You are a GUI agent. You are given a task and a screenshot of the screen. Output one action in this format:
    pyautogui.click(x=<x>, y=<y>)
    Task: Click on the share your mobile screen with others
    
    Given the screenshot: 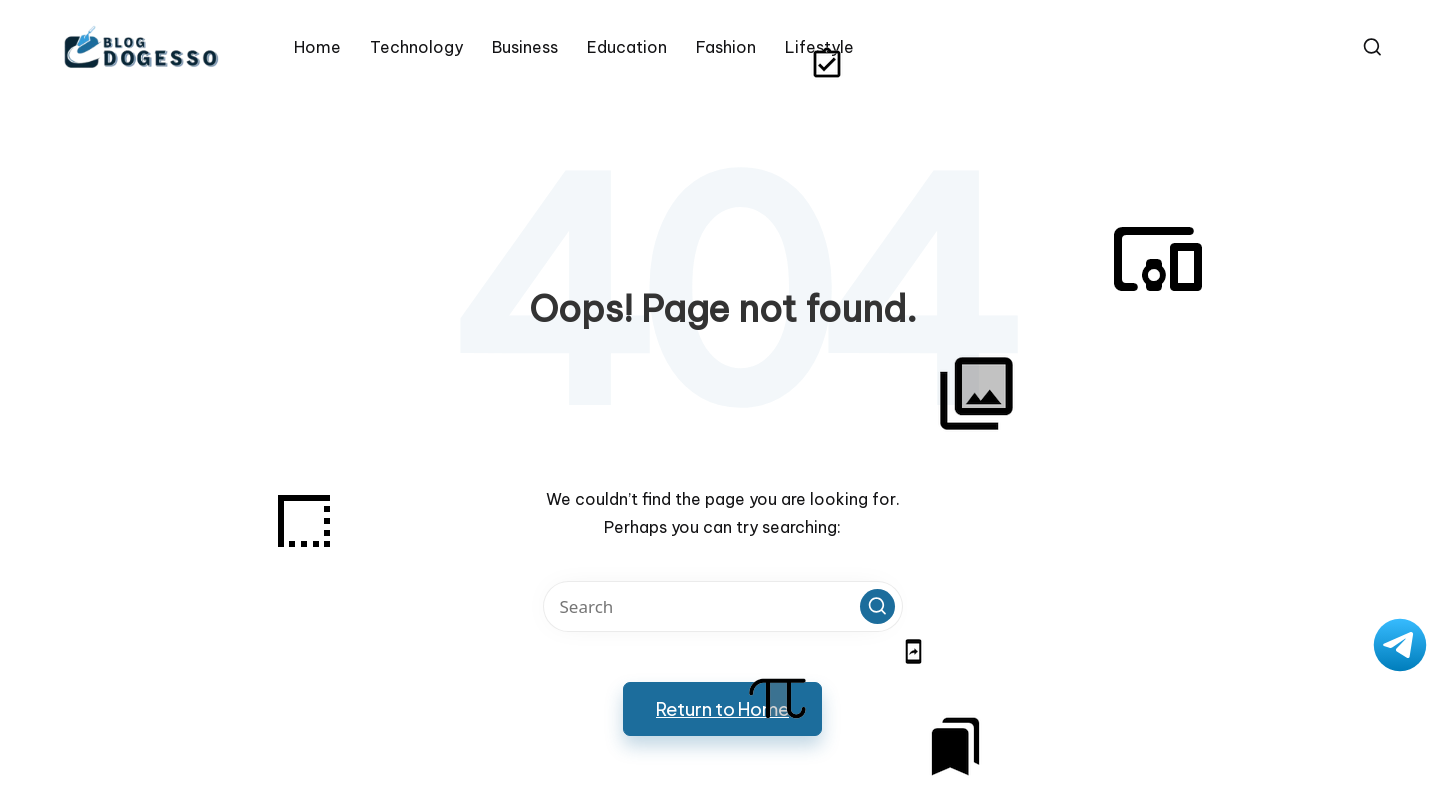 What is the action you would take?
    pyautogui.click(x=913, y=651)
    